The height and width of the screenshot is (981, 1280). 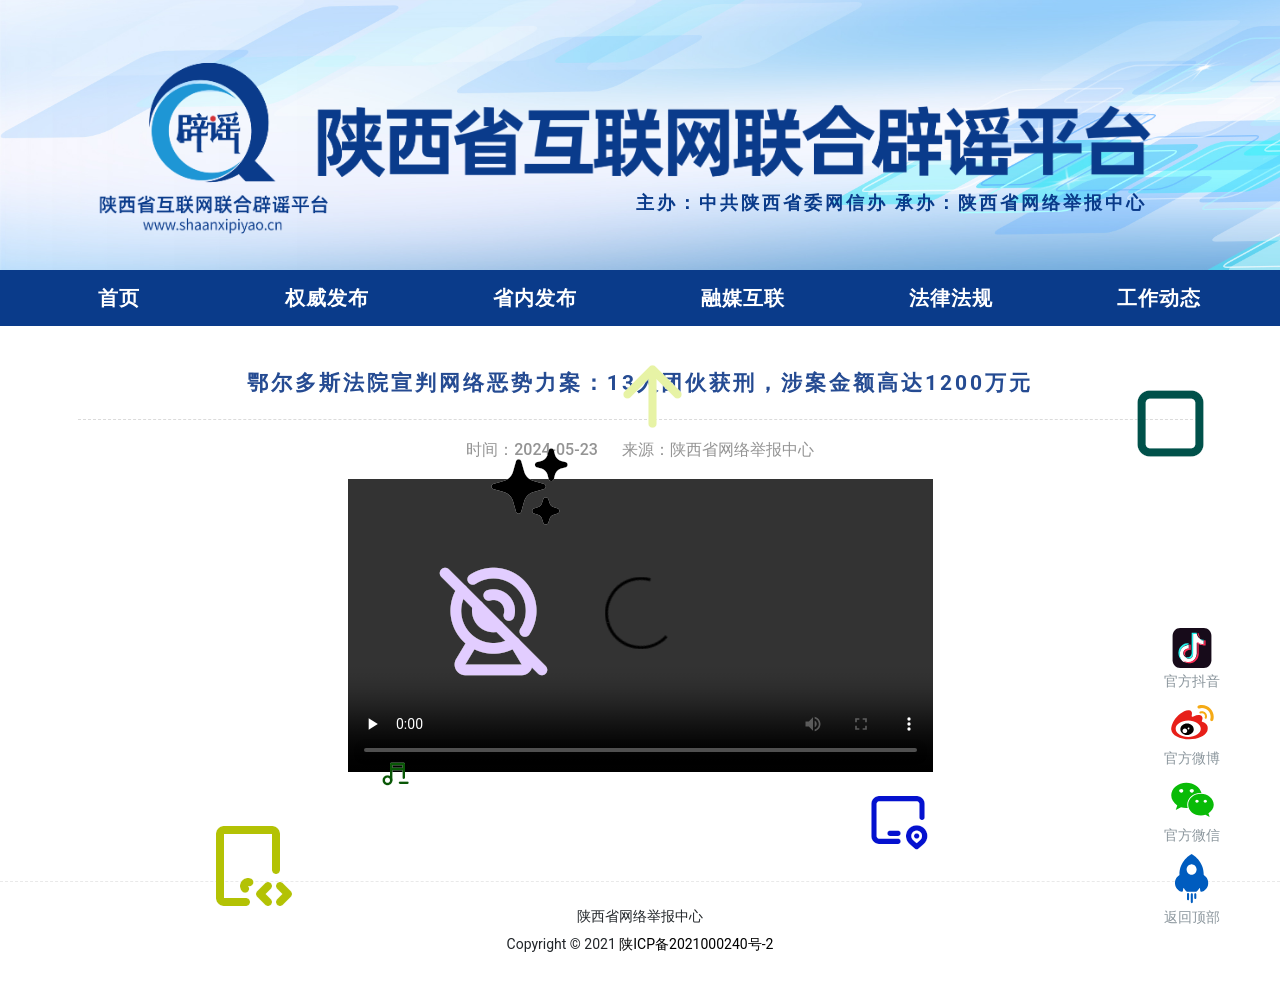 I want to click on stop media playback, so click(x=1170, y=423).